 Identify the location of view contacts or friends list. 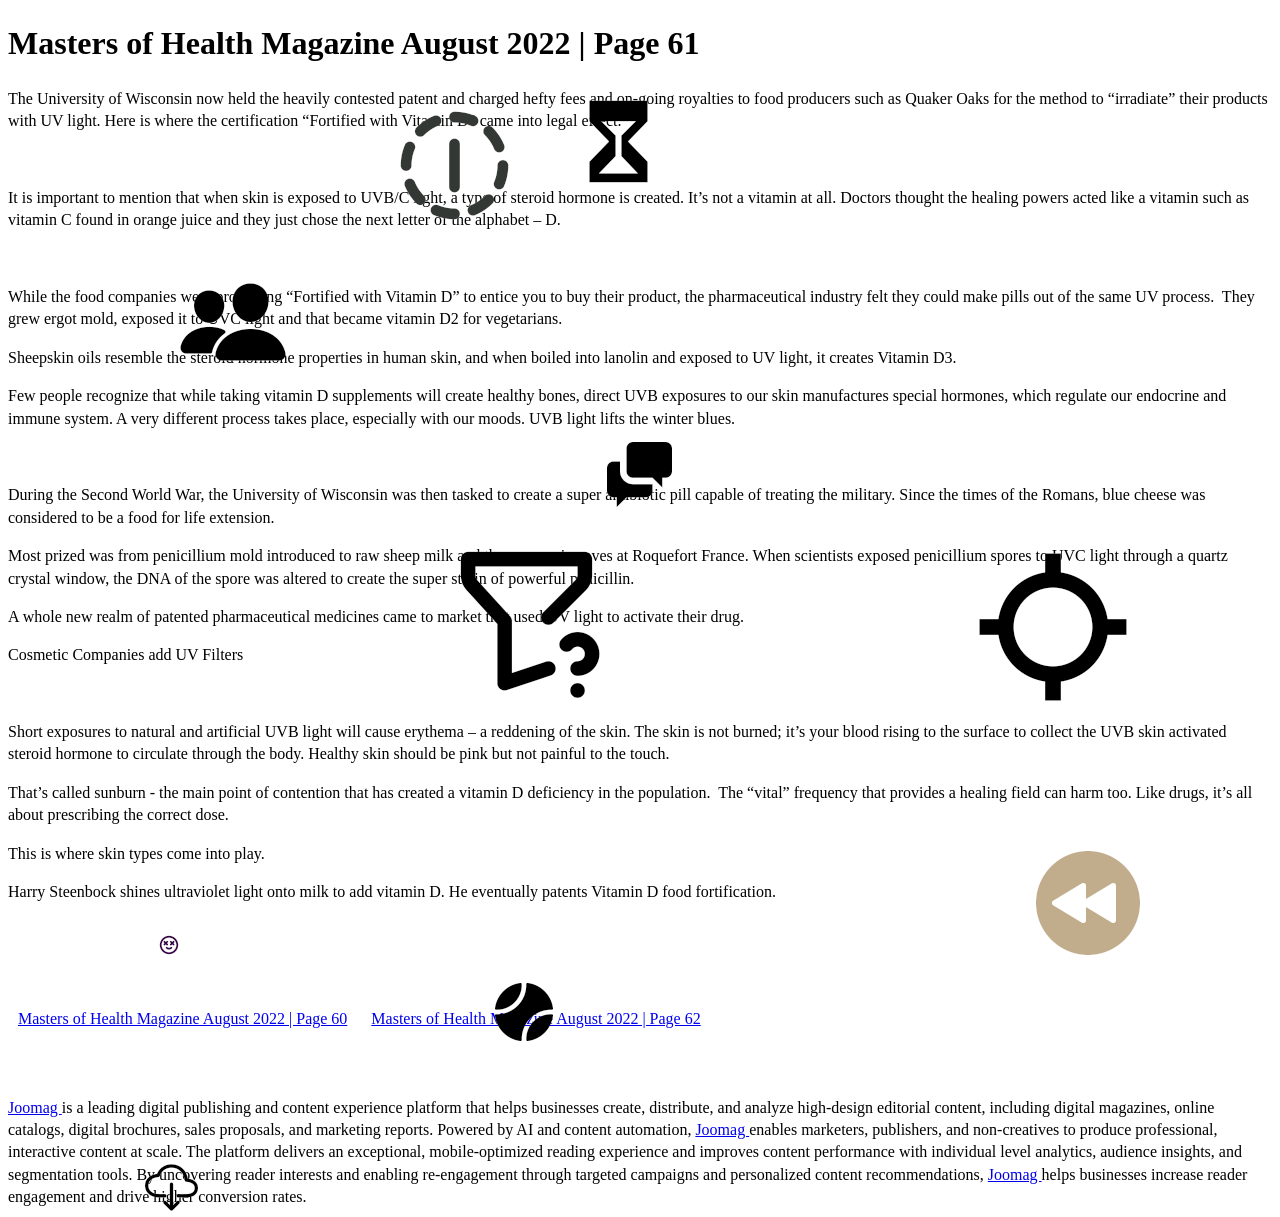
(233, 322).